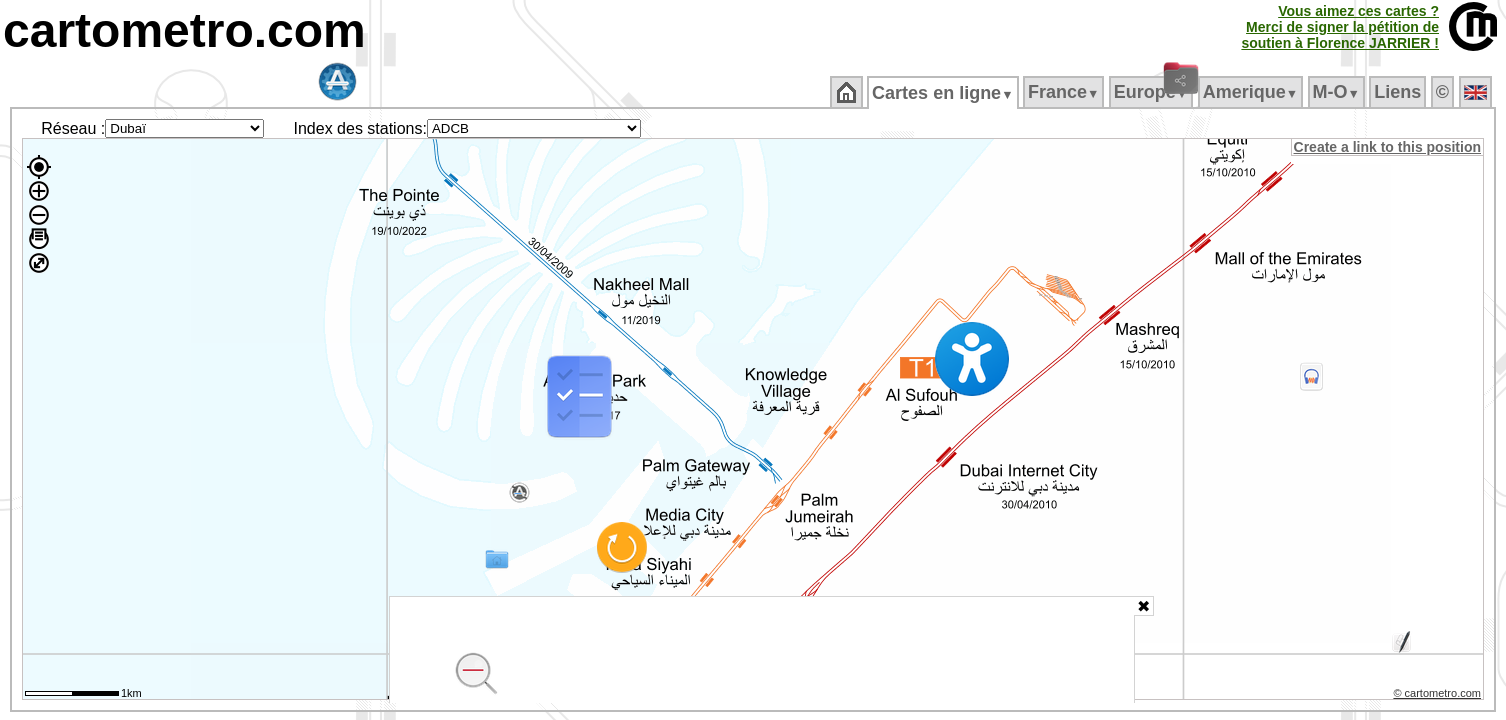 The width and height of the screenshot is (1506, 720). I want to click on access accessibility settings, so click(972, 359).